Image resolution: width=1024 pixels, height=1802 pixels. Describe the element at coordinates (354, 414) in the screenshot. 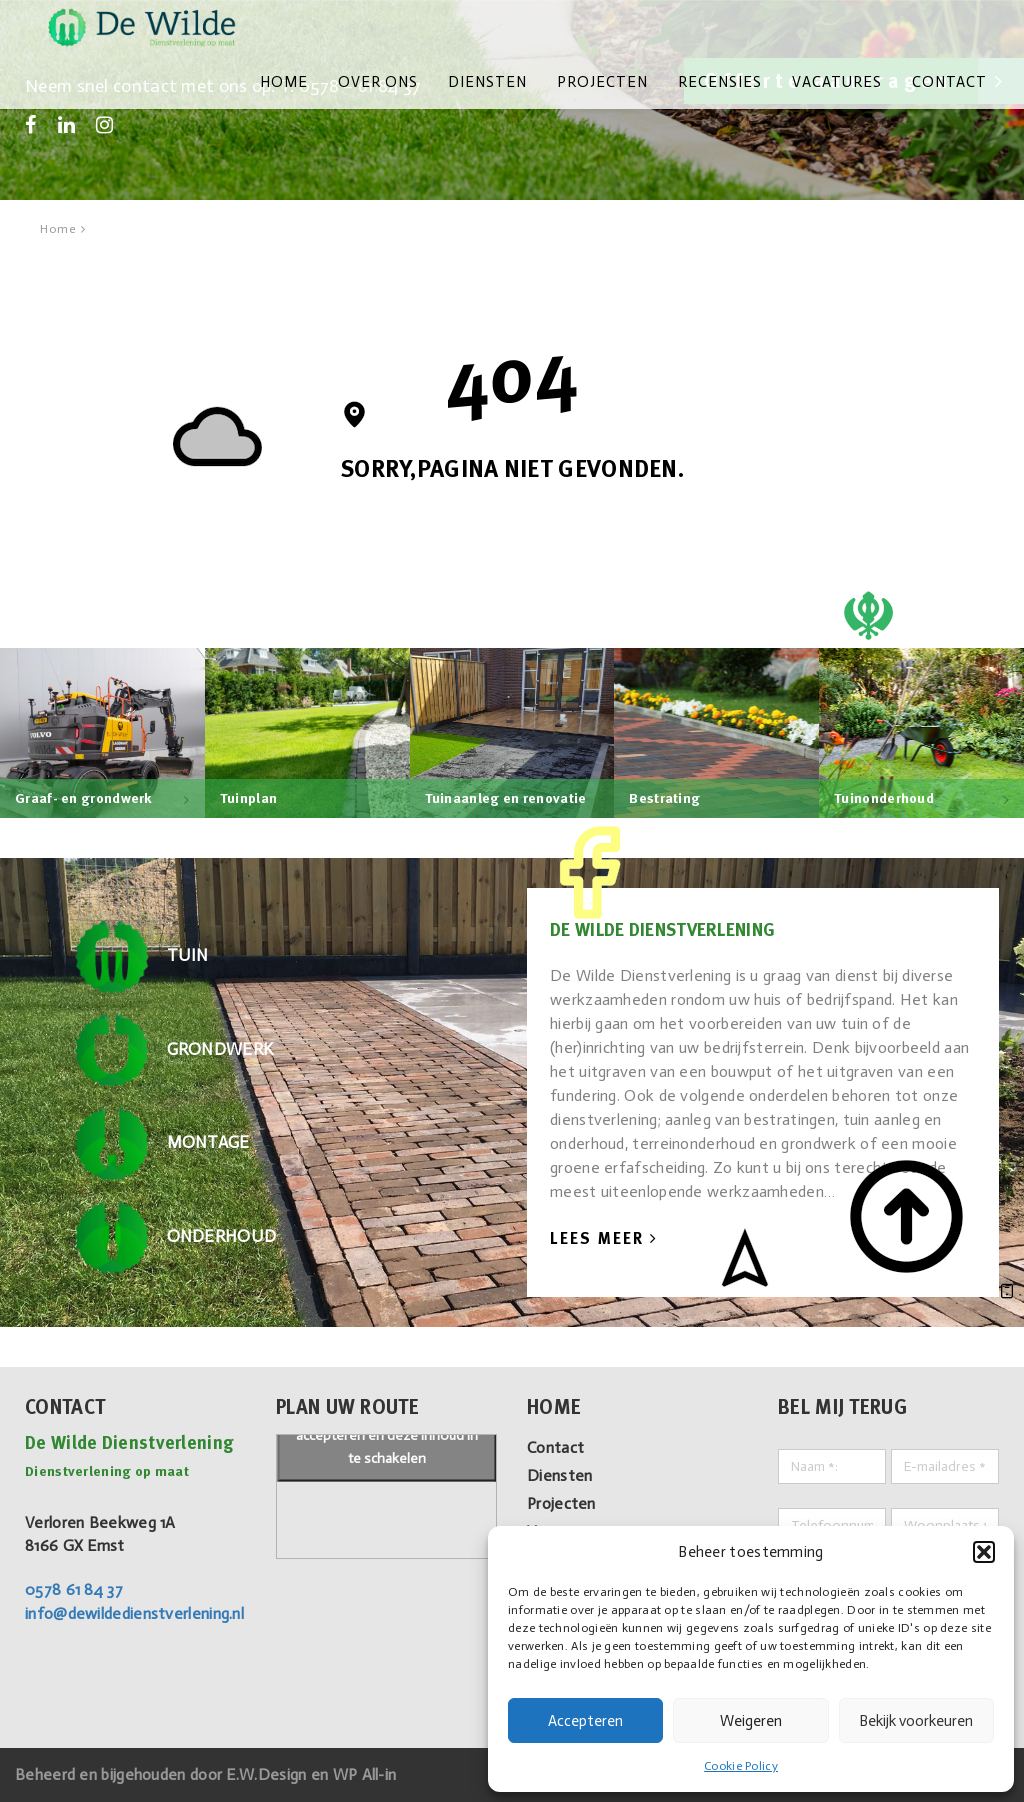

I see `view pinned location on map` at that location.